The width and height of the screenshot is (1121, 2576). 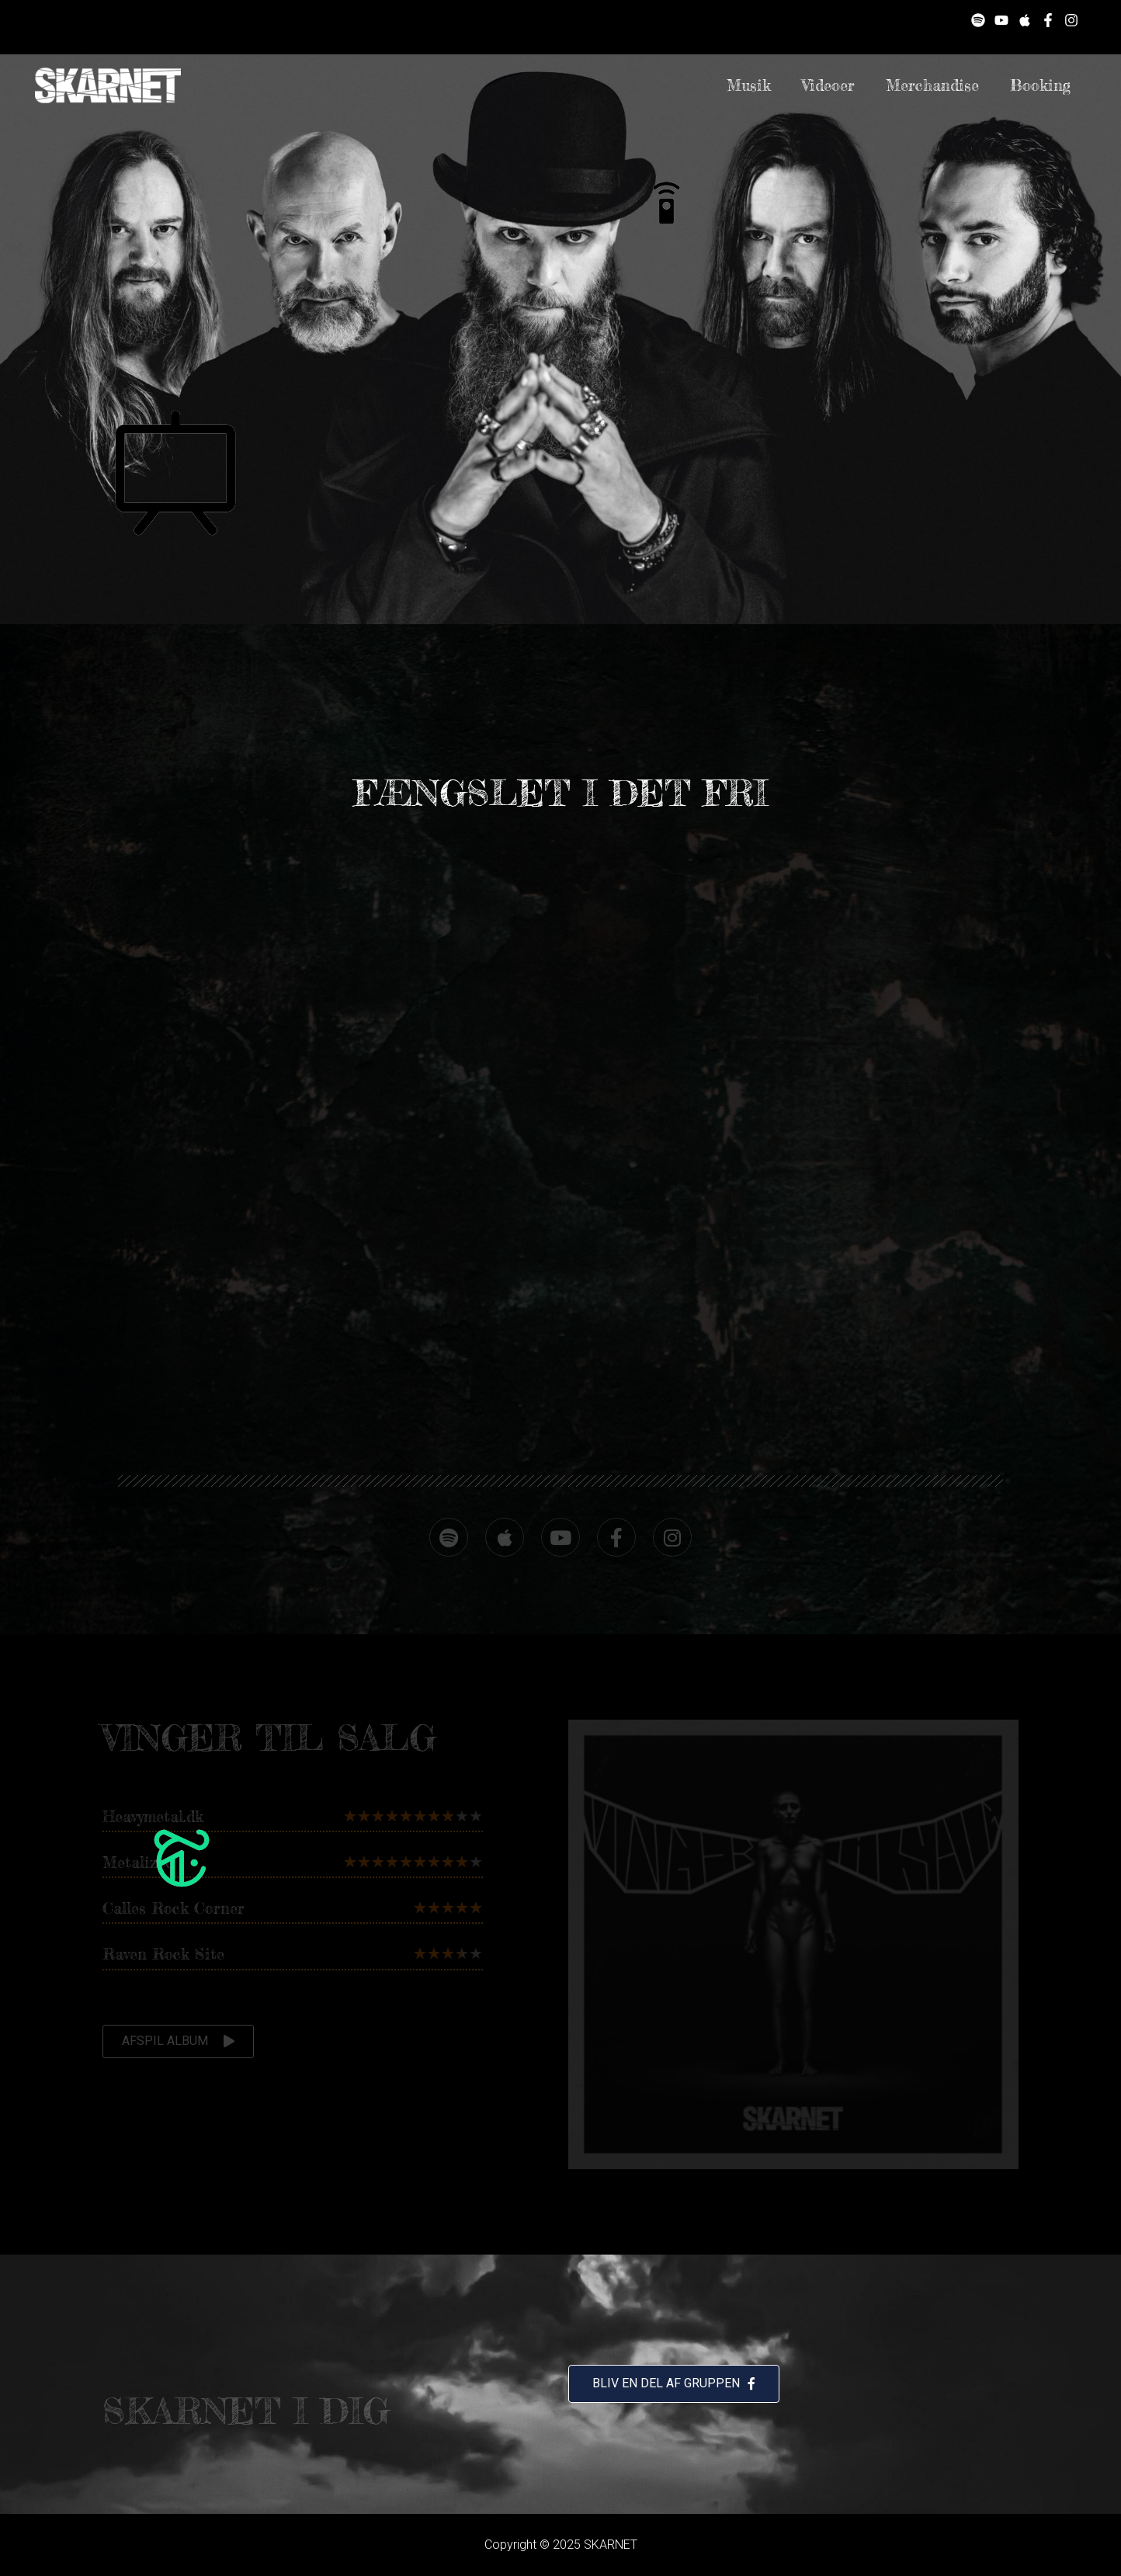 What do you see at coordinates (666, 203) in the screenshot?
I see `access remote control settings` at bounding box center [666, 203].